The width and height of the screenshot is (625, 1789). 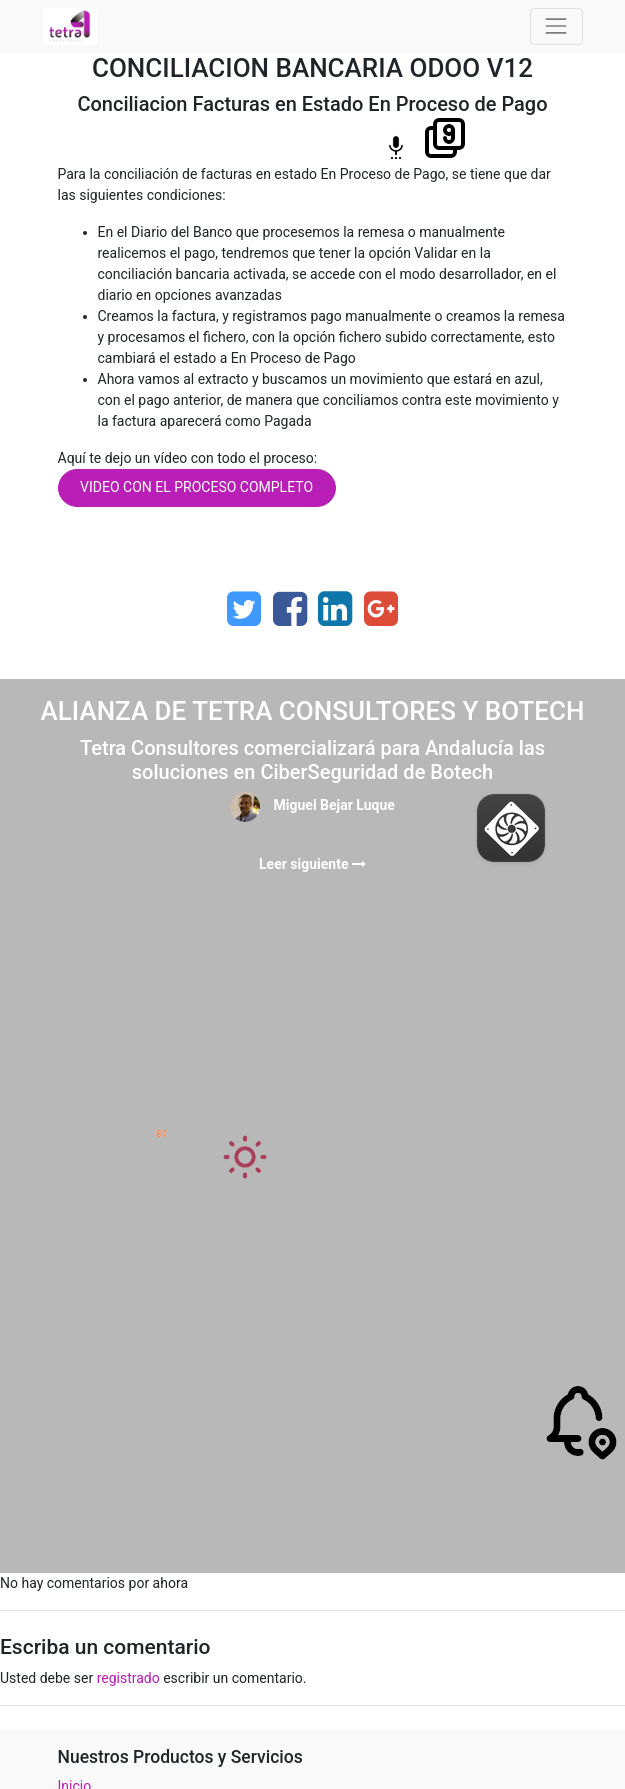 What do you see at coordinates (511, 828) in the screenshot?
I see `open system engineering or hardware settings` at bounding box center [511, 828].